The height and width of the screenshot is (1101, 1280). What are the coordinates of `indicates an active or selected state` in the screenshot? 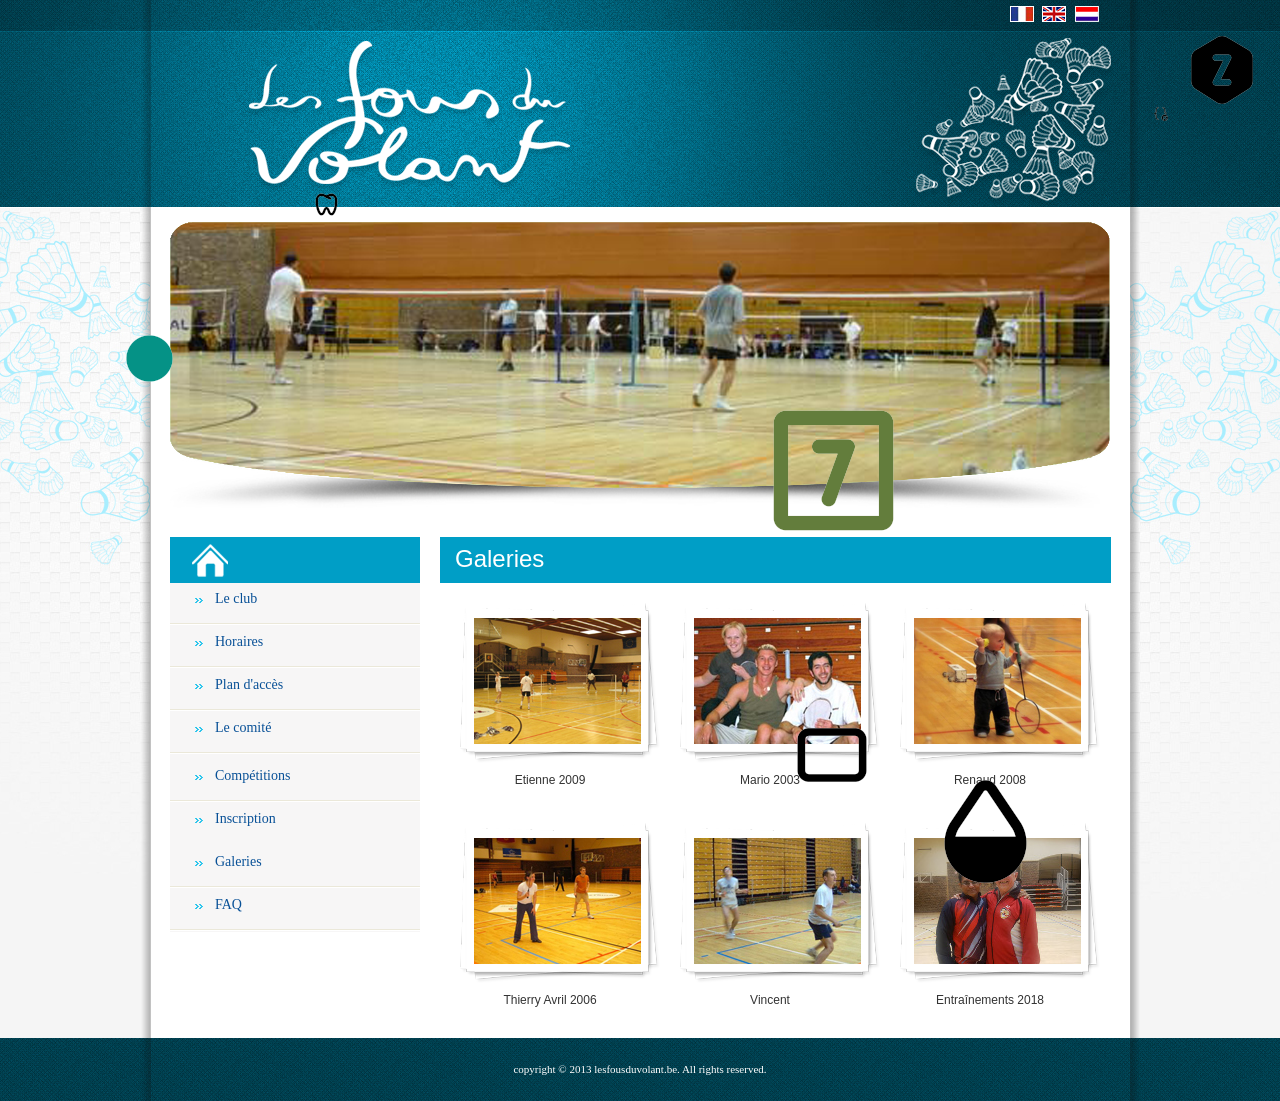 It's located at (149, 358).